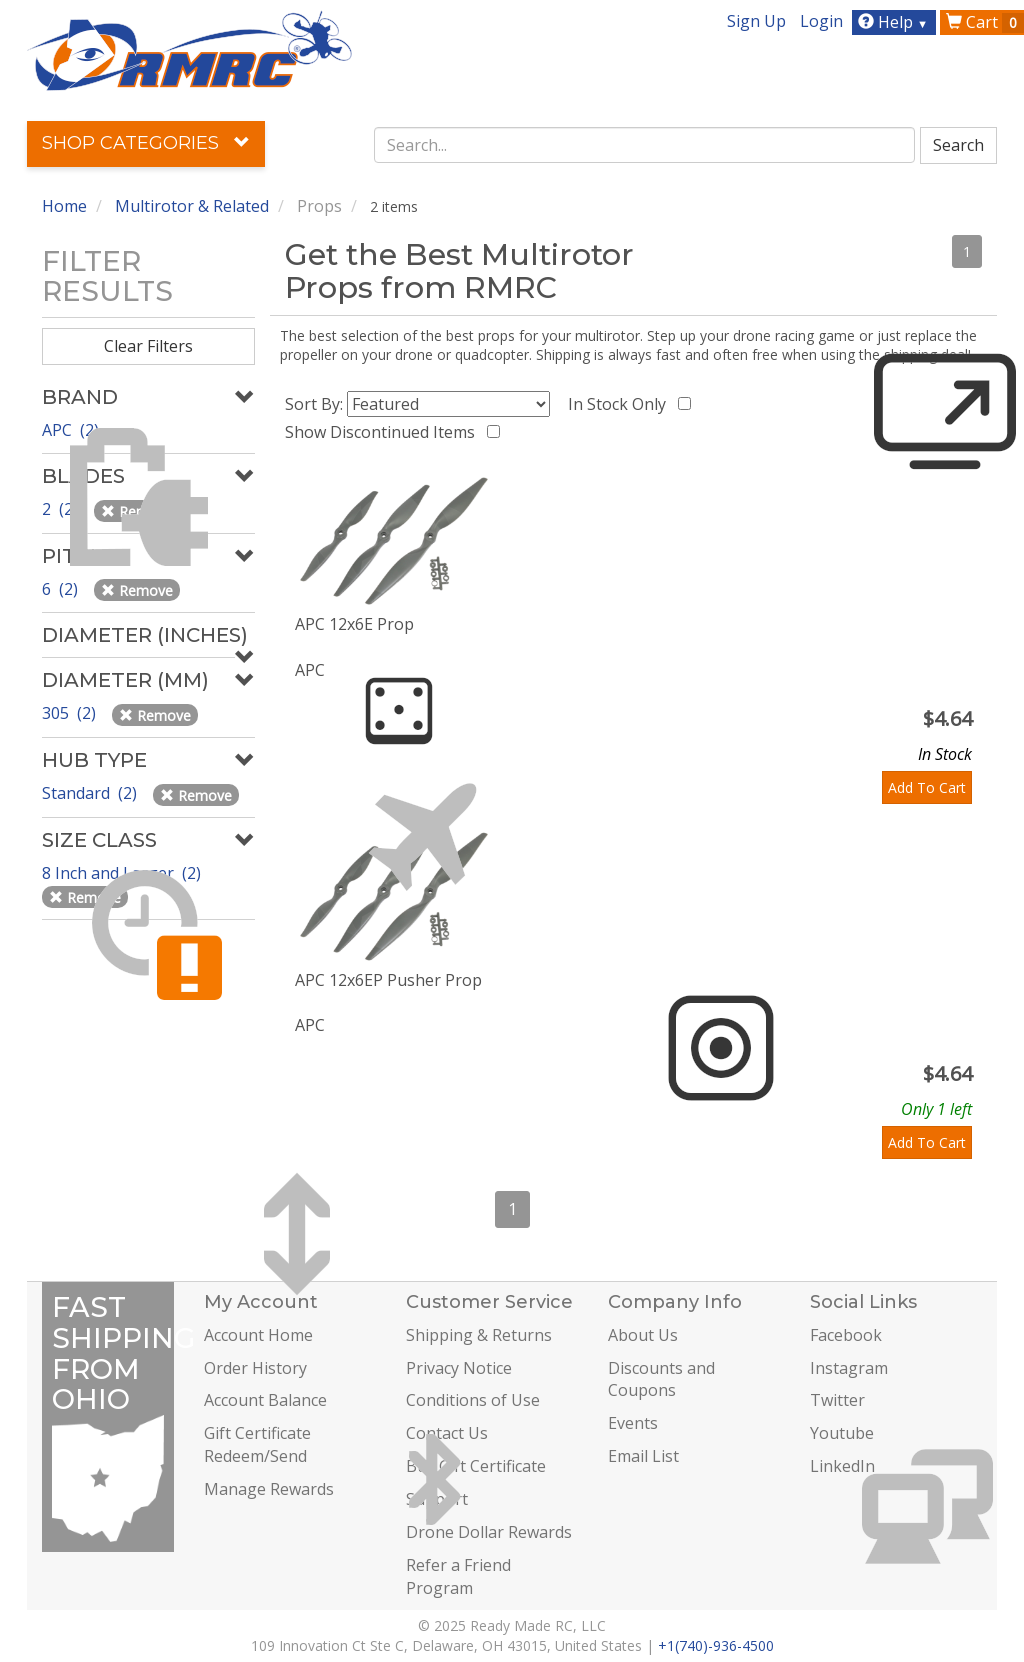  I want to click on view network workgroup computers, so click(927, 1506).